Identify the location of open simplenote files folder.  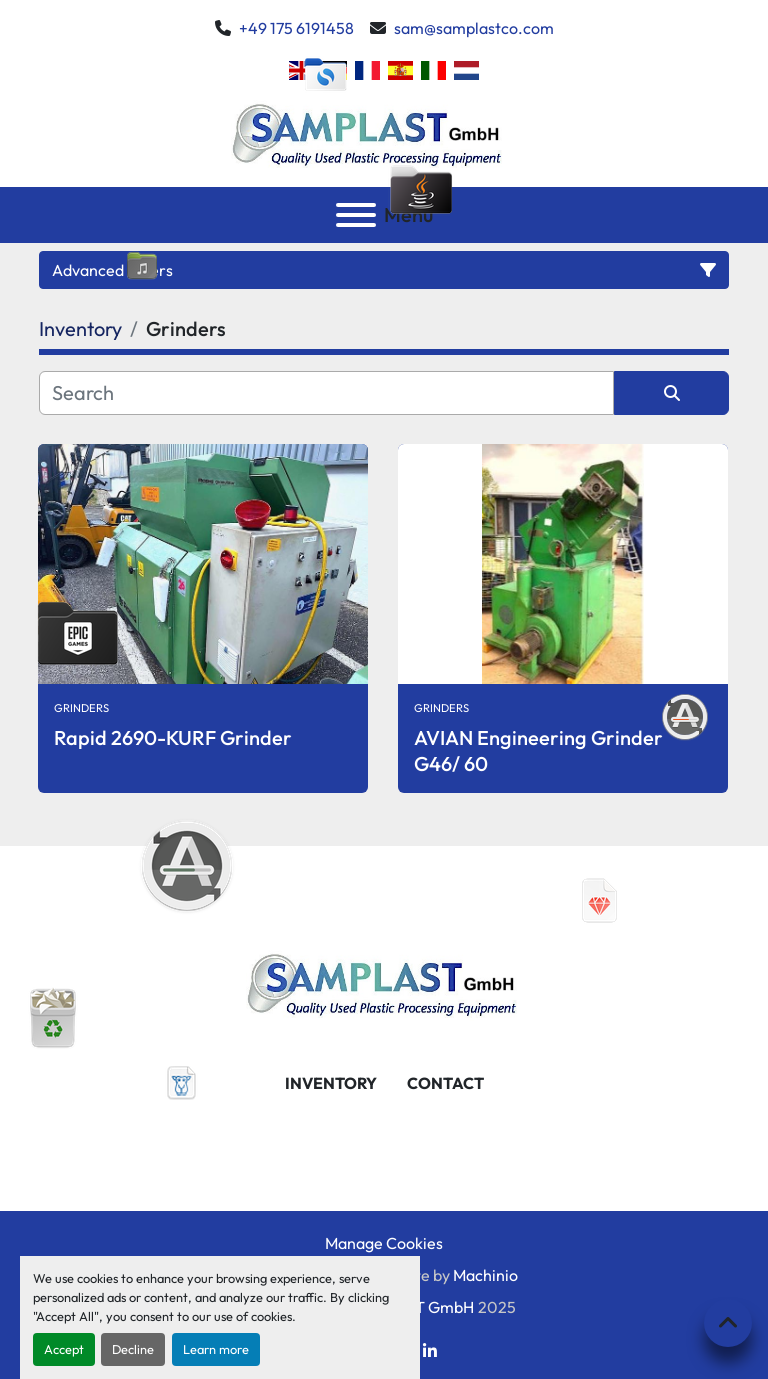
(325, 75).